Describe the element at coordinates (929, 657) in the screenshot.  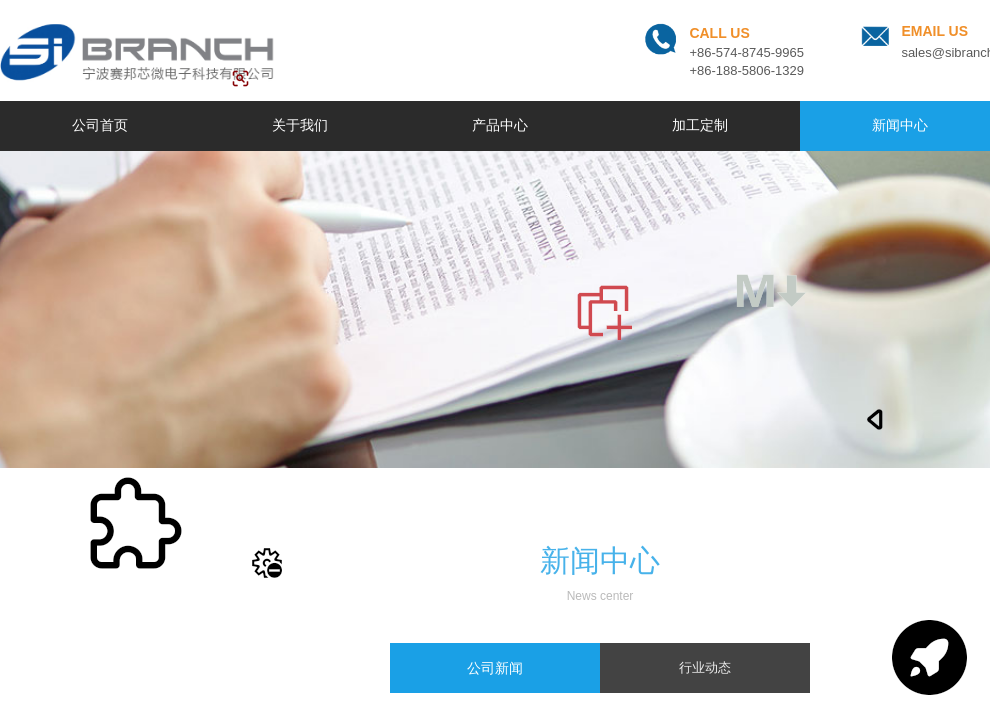
I see `boost or promote a post in your feed` at that location.